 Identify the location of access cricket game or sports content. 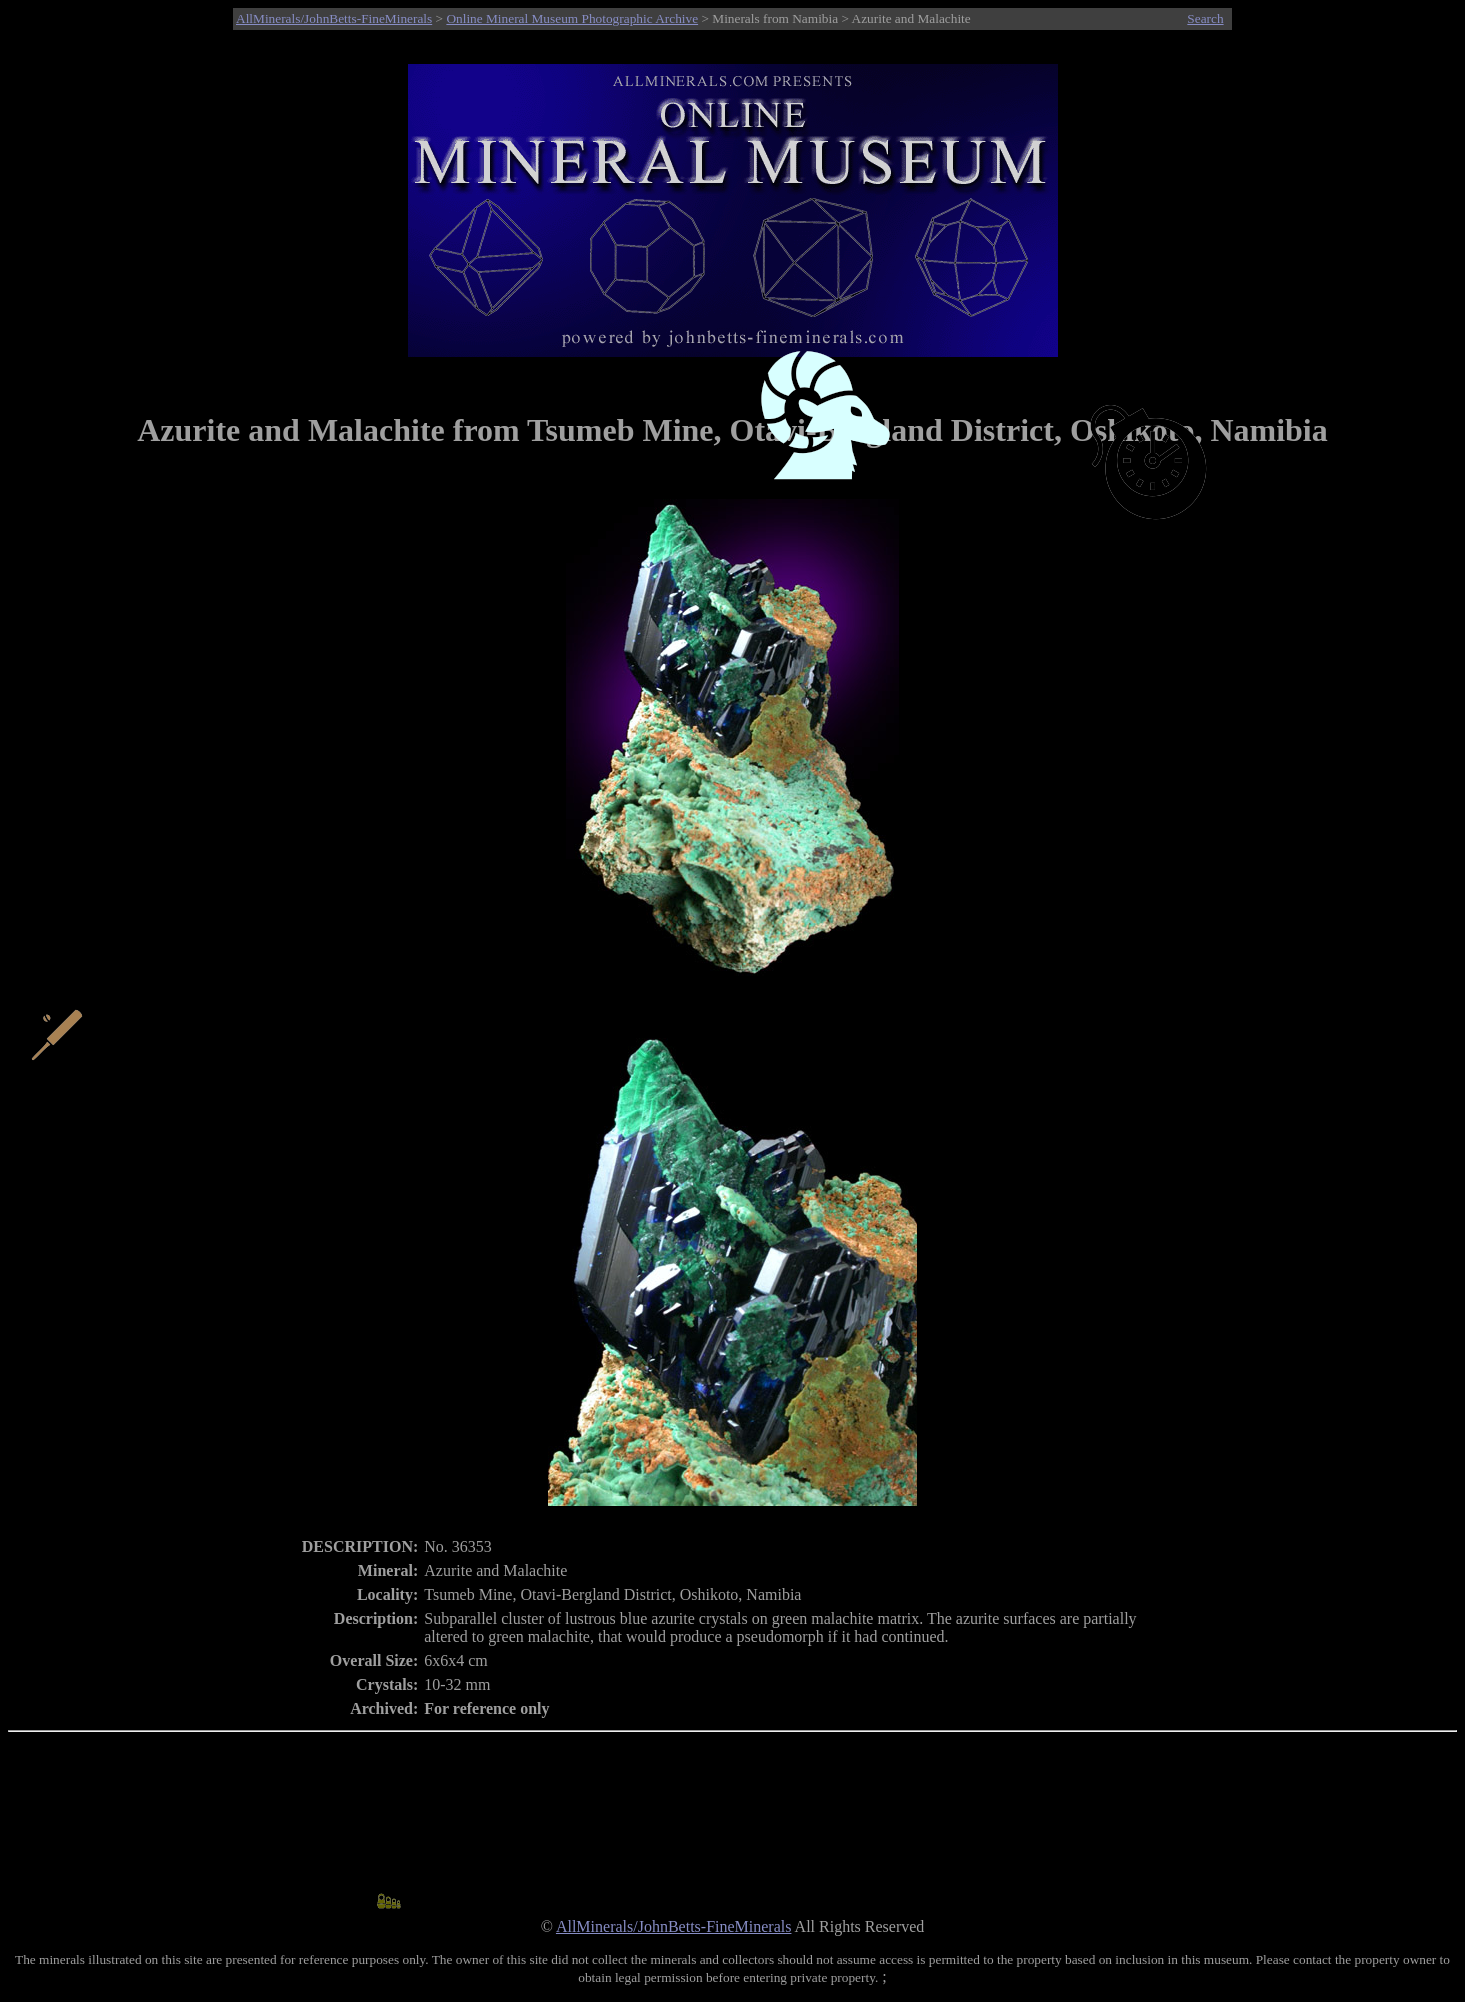
(57, 1035).